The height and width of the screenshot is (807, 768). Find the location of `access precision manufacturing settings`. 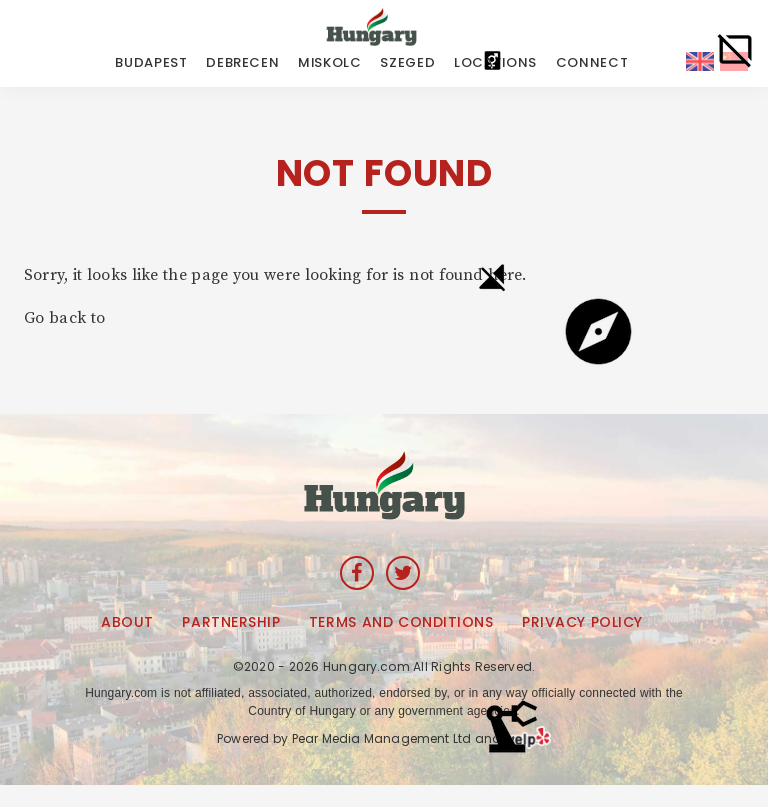

access precision manufacturing settings is located at coordinates (511, 727).